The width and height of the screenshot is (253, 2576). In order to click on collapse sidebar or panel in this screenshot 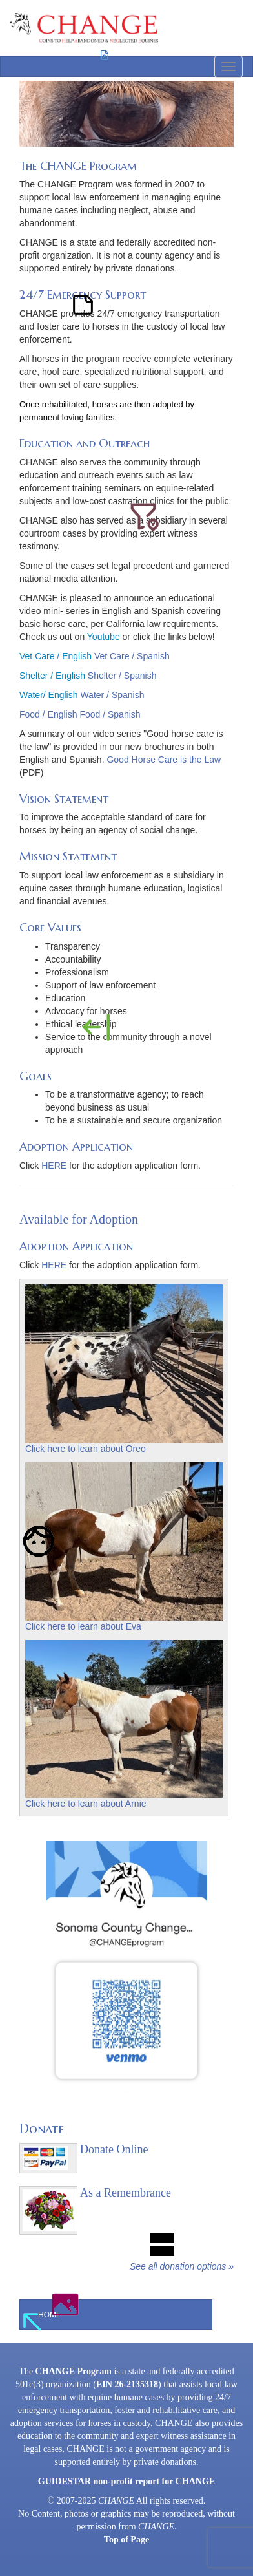, I will do `click(96, 1027)`.